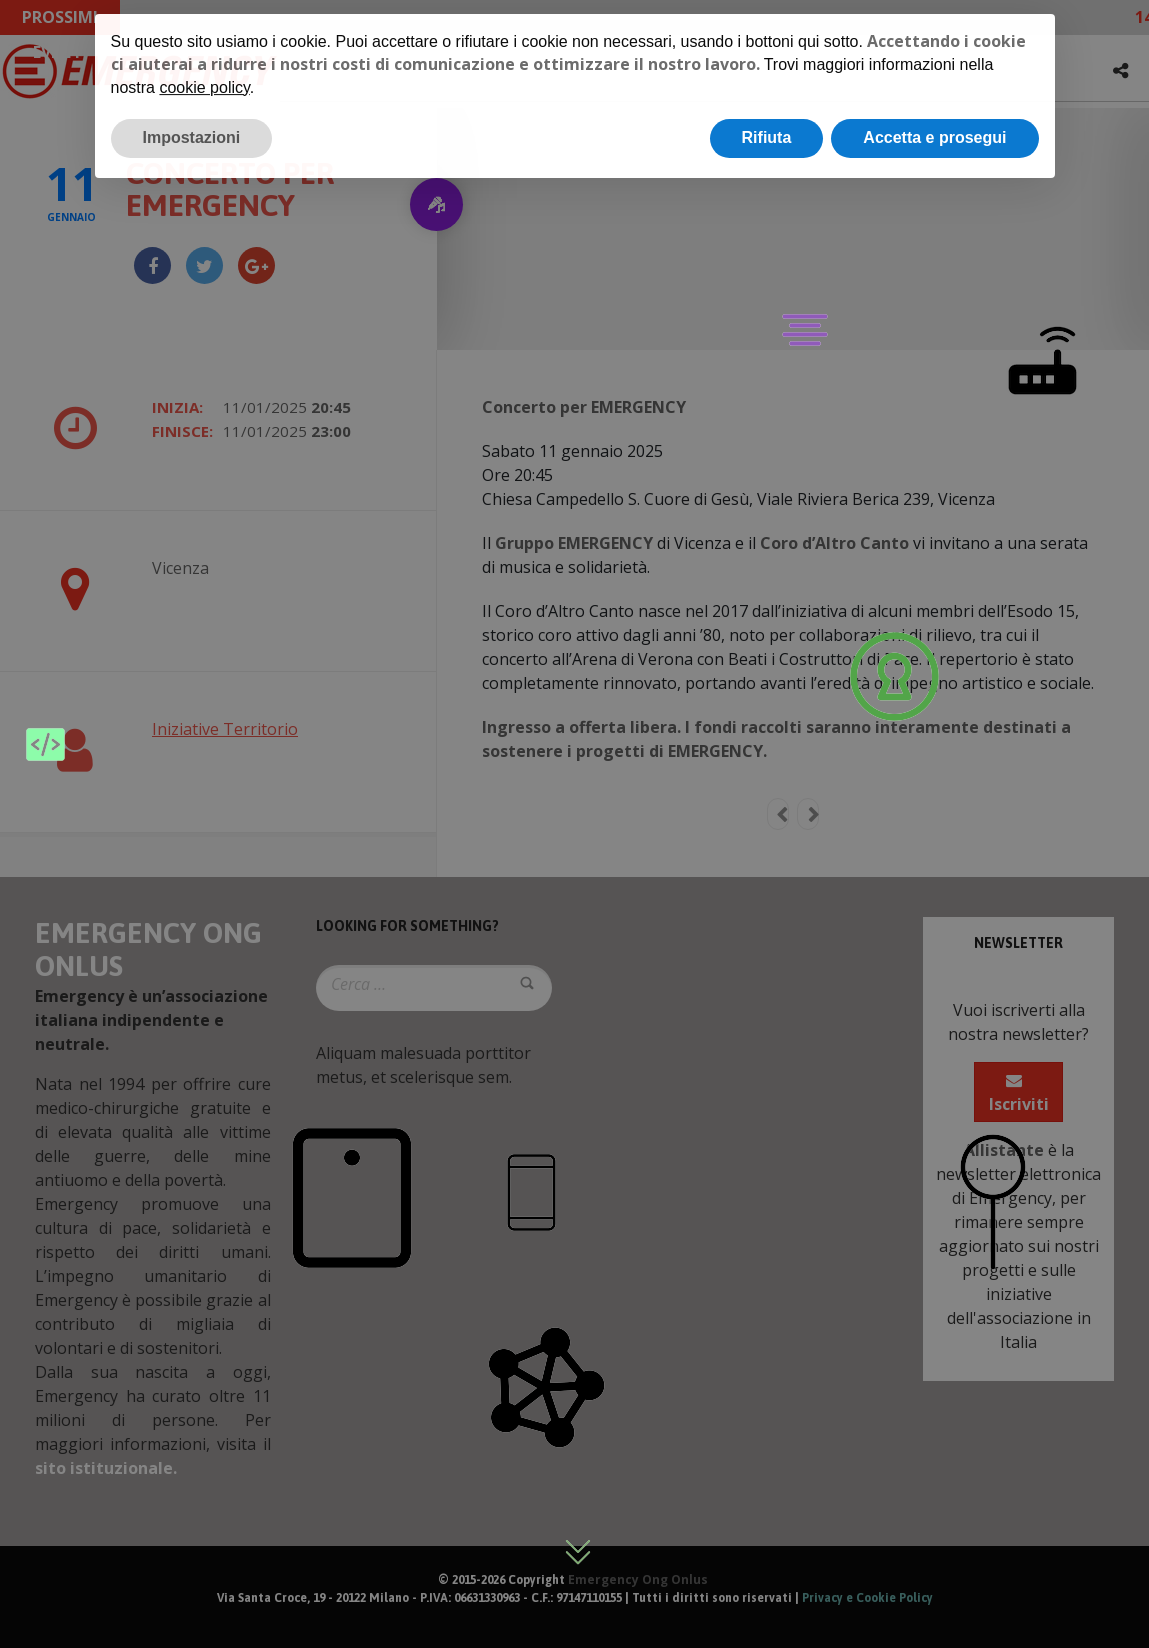 This screenshot has height=1648, width=1149. What do you see at coordinates (531, 1192) in the screenshot?
I see `access mobile device settings` at bounding box center [531, 1192].